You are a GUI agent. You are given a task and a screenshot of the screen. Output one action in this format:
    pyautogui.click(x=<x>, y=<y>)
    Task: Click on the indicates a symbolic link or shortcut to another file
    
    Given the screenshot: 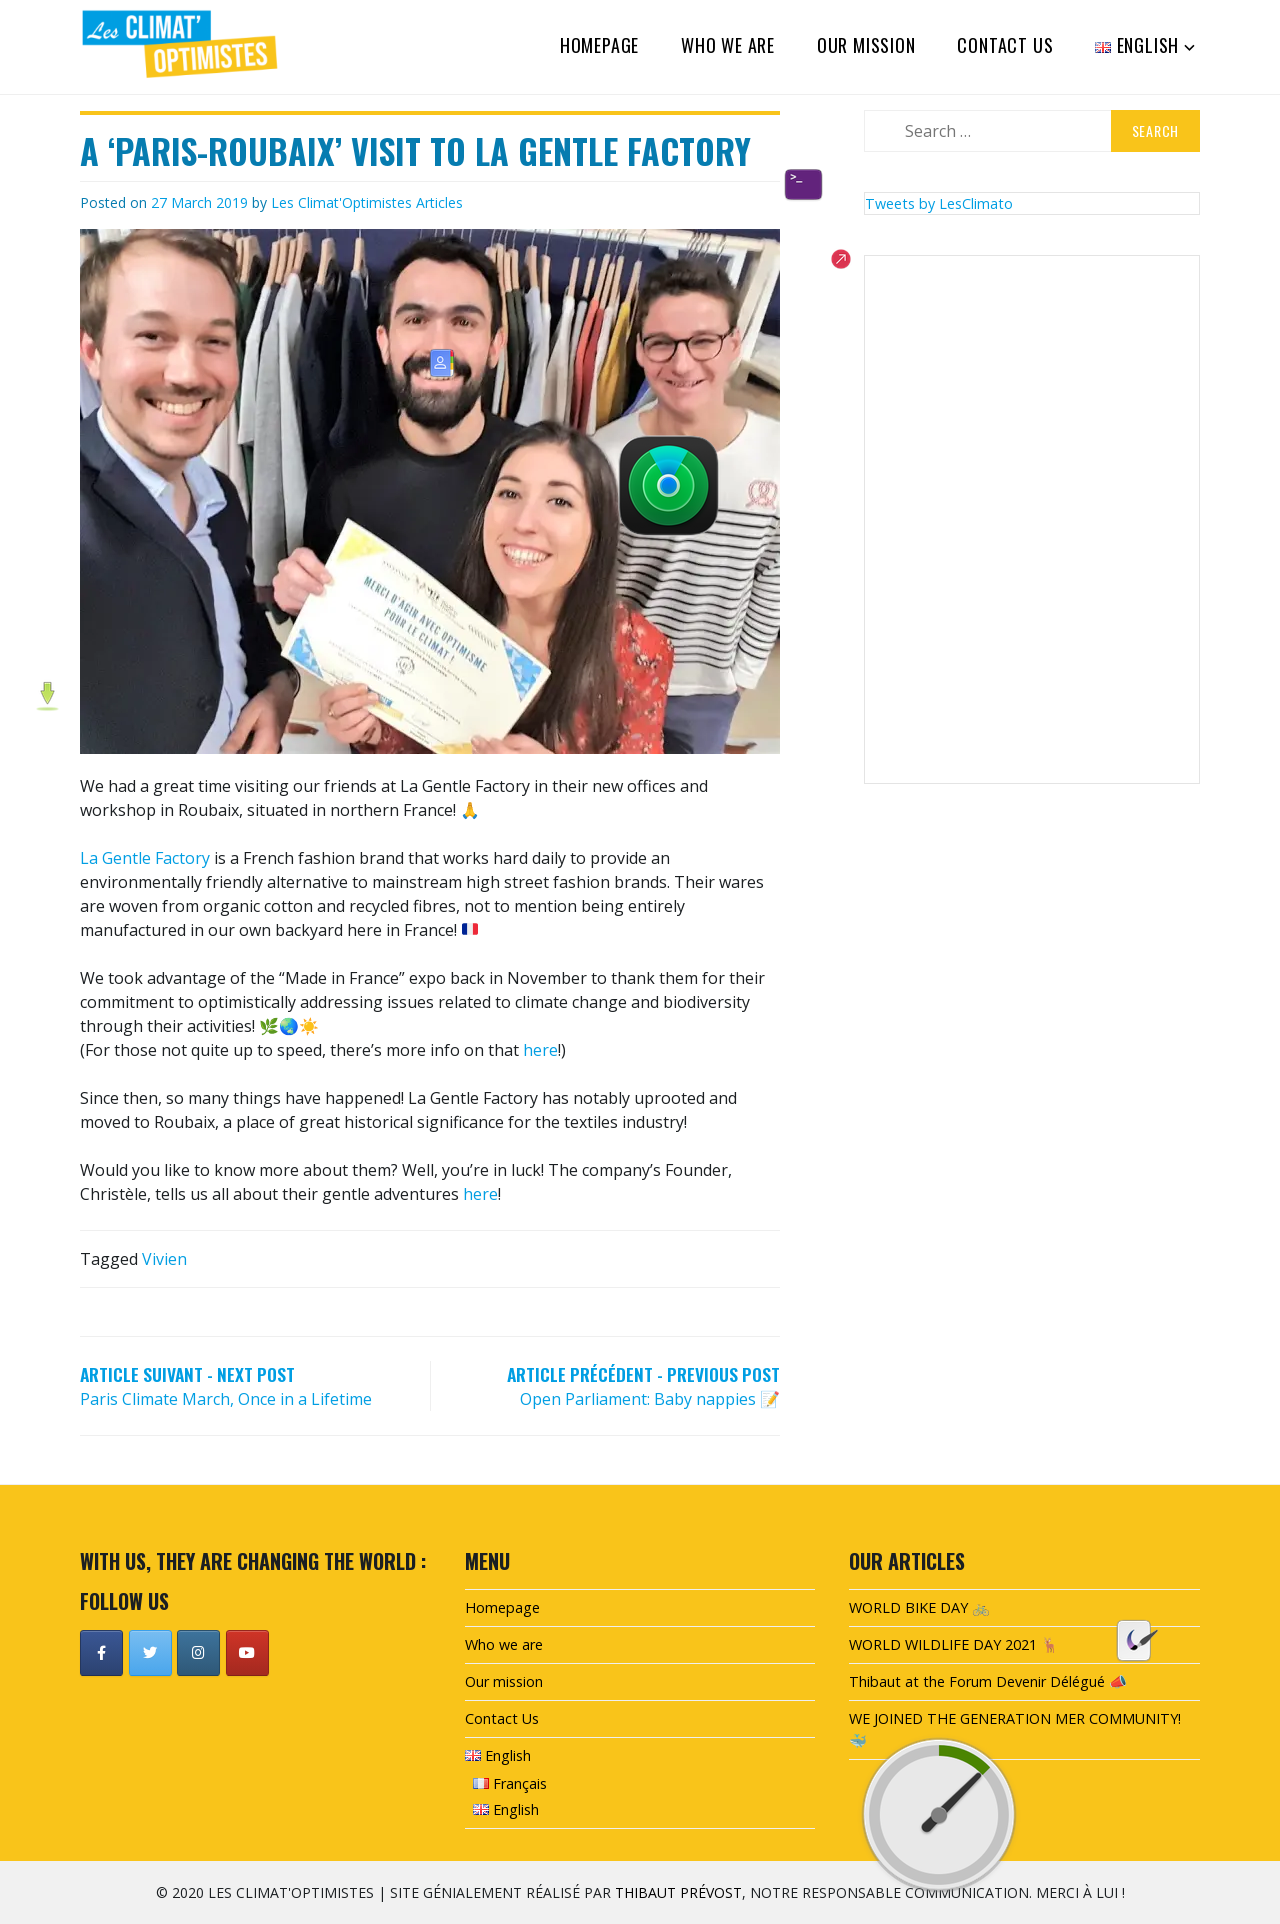 What is the action you would take?
    pyautogui.click(x=841, y=259)
    